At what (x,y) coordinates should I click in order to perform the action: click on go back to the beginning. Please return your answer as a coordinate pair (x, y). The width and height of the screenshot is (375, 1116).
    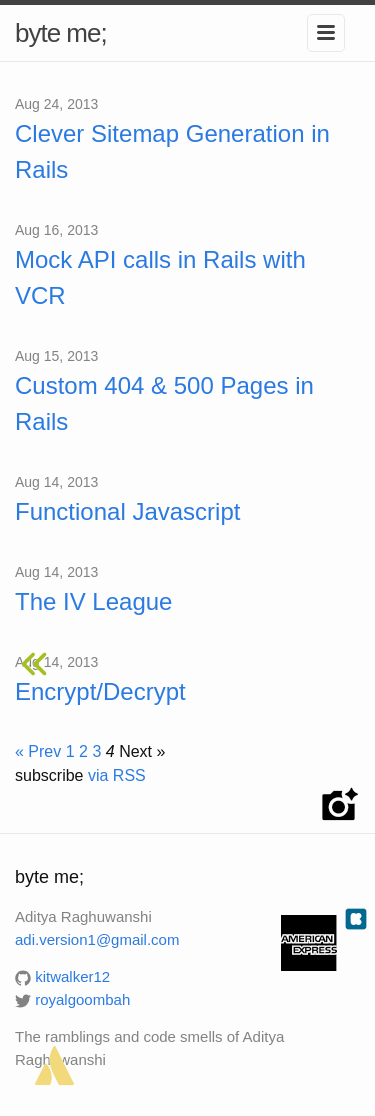
    Looking at the image, I should click on (35, 664).